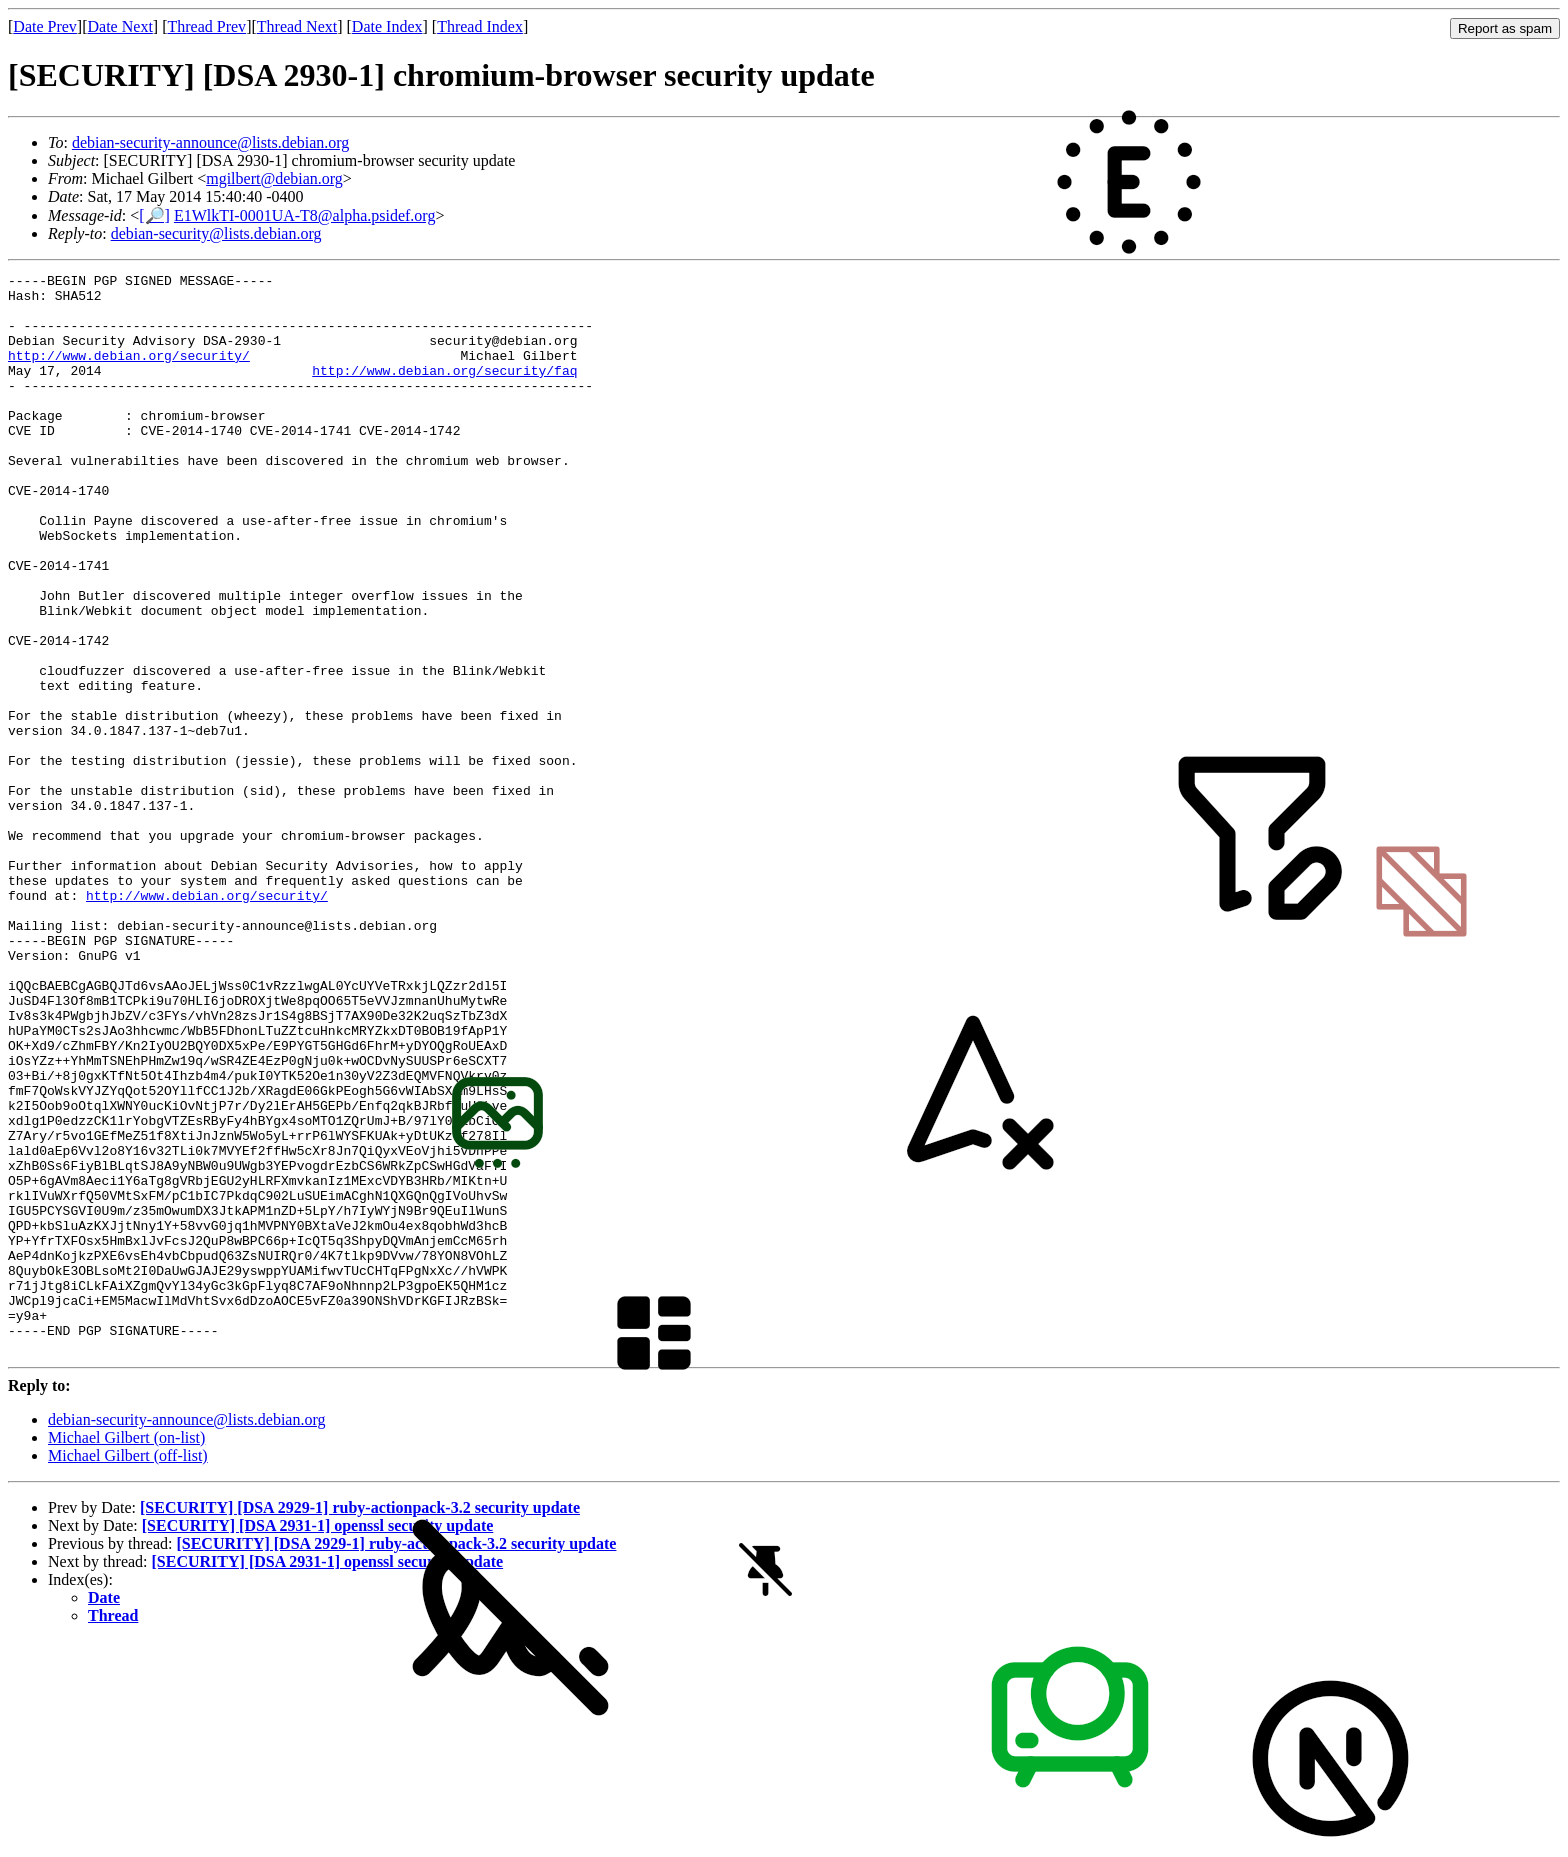  I want to click on disable navigation or GPS tracking, so click(973, 1089).